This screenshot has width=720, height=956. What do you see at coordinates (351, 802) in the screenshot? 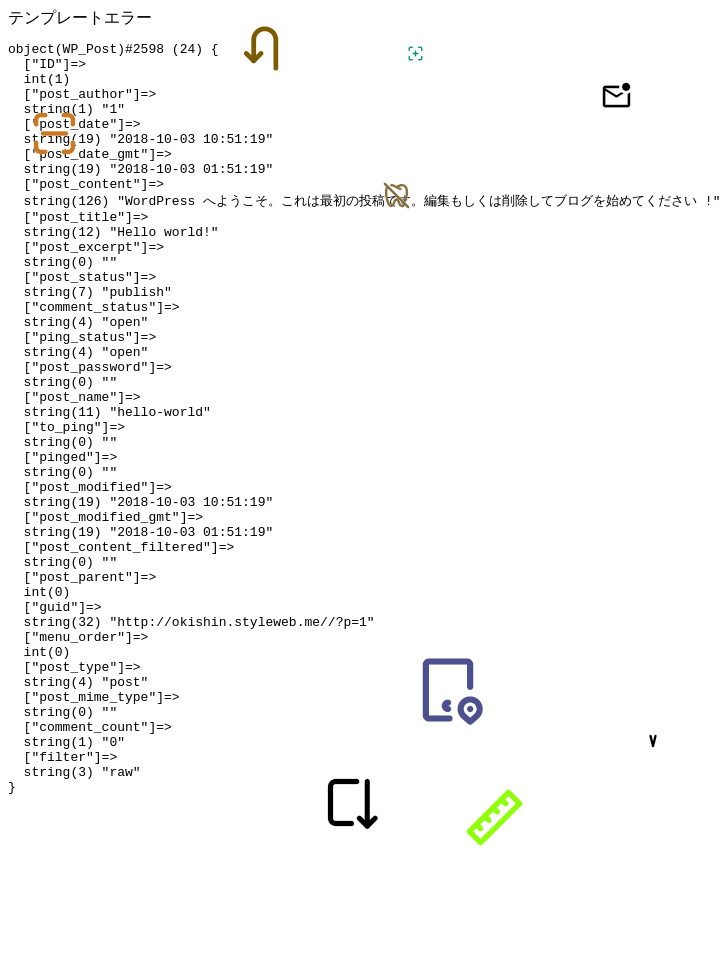
I see `auto-fit content to bottom boundary` at bounding box center [351, 802].